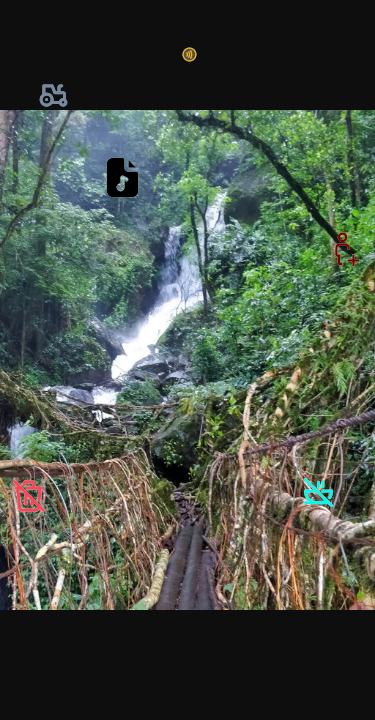 This screenshot has width=375, height=720. I want to click on tap to pay with contactless payment, so click(189, 54).